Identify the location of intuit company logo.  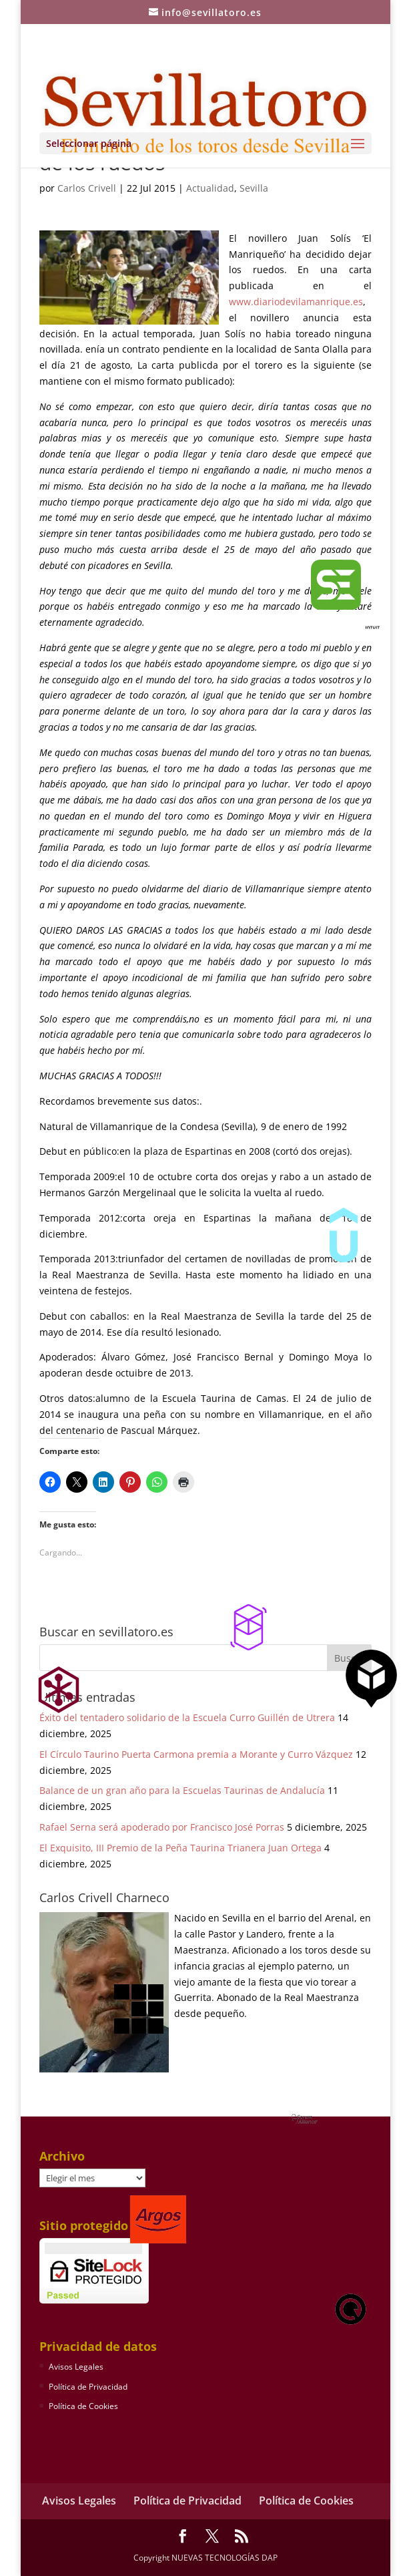
(372, 627).